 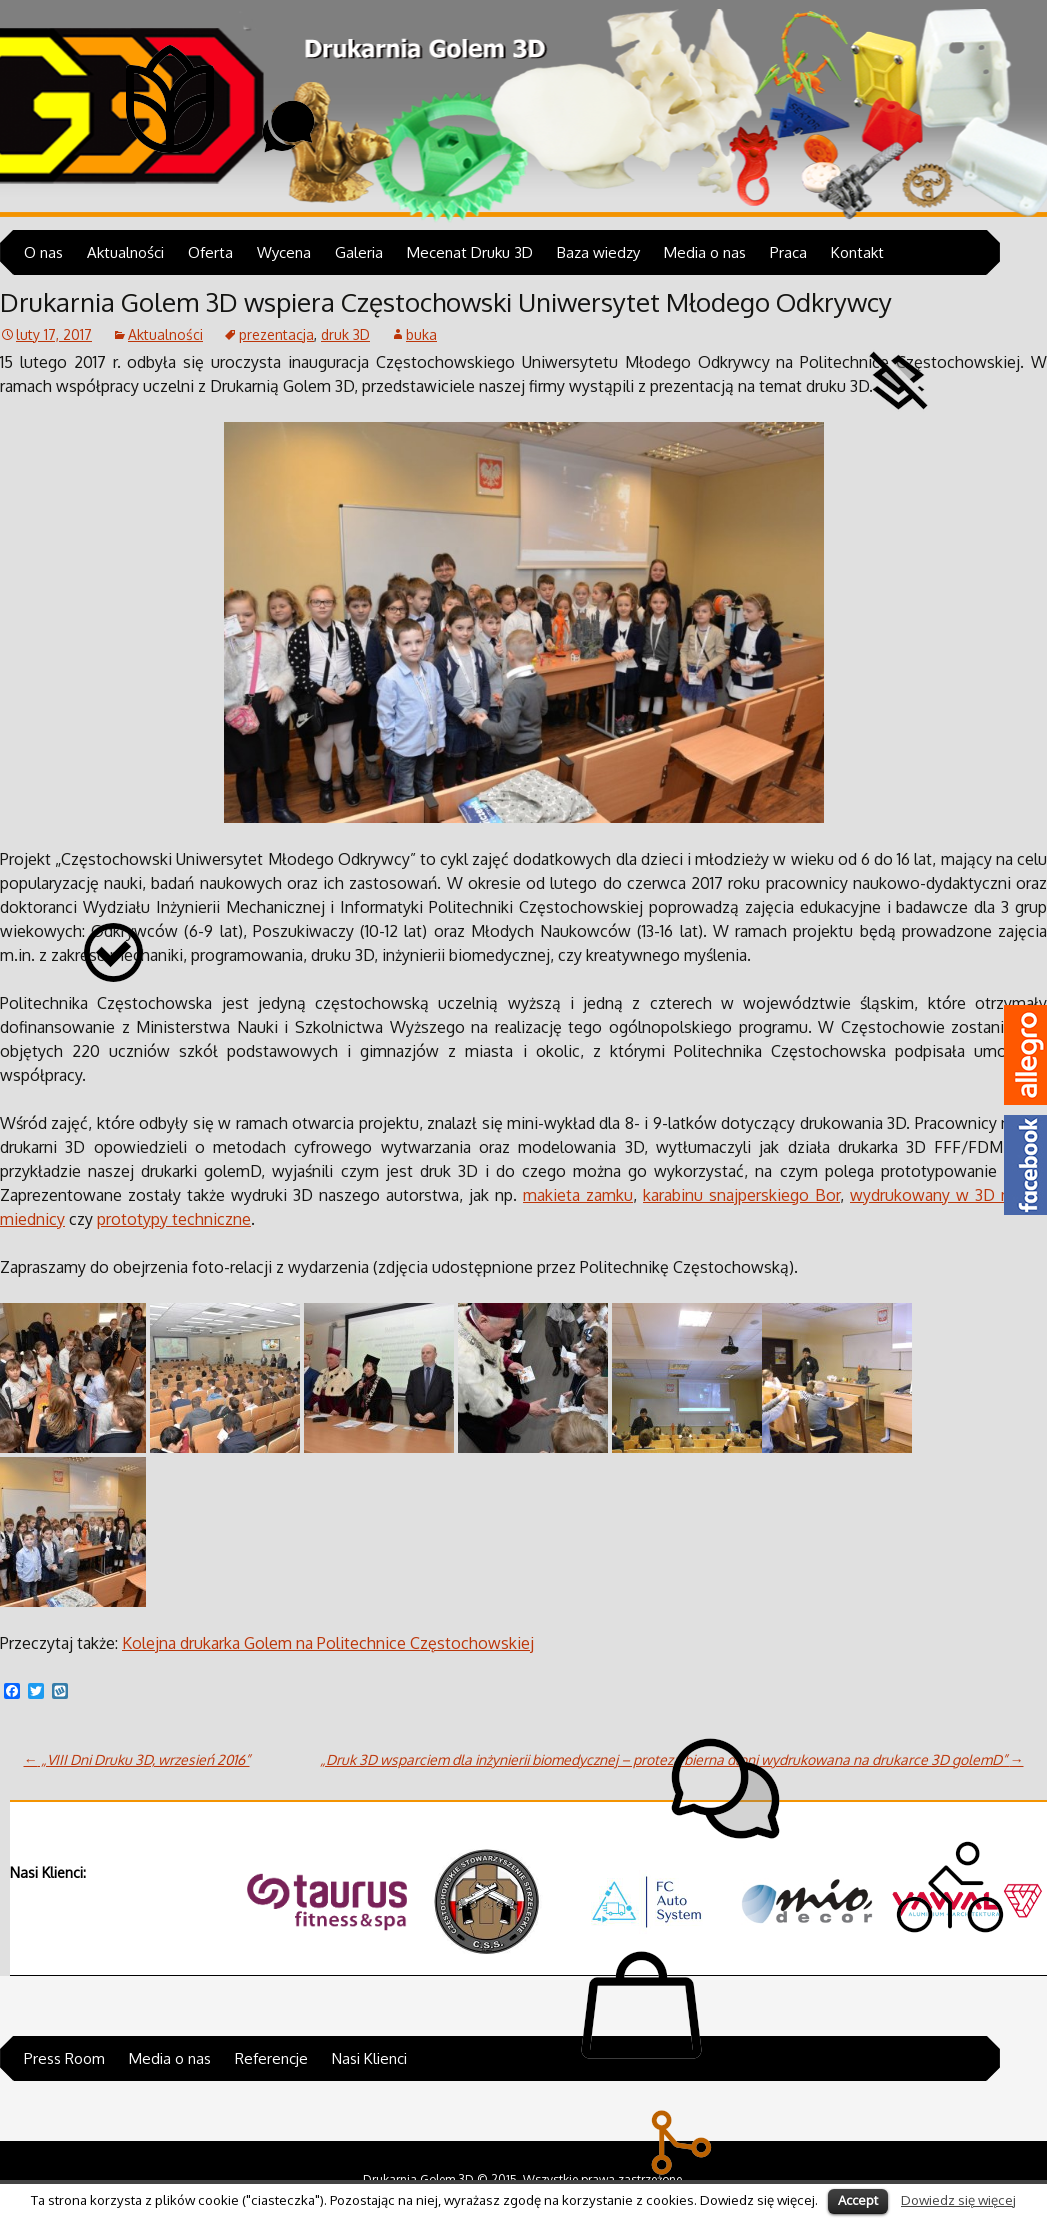 I want to click on view your shopping bag, so click(x=641, y=2011).